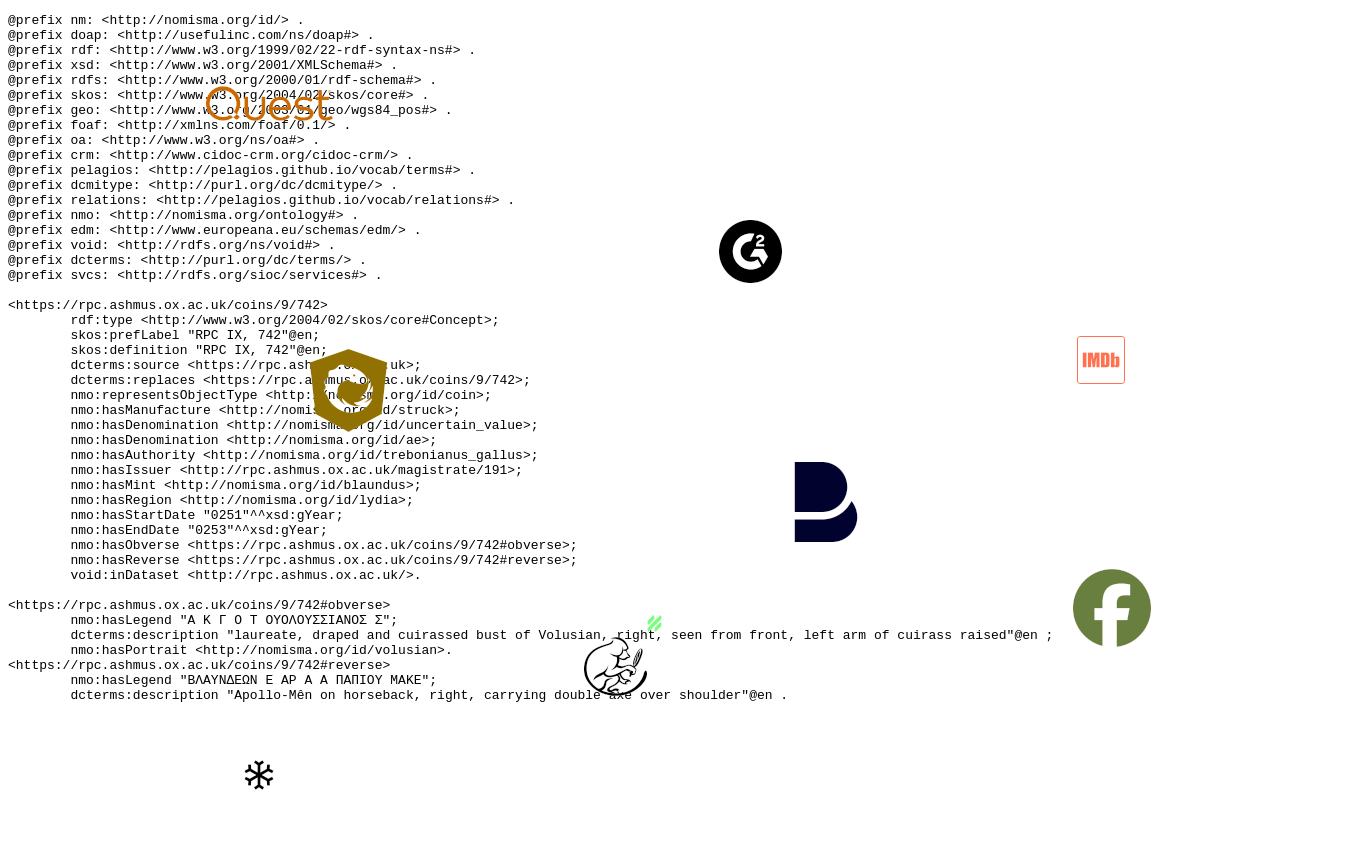 This screenshot has height=854, width=1347. Describe the element at coordinates (615, 666) in the screenshot. I see `visit the CodeMirror website or documentation` at that location.